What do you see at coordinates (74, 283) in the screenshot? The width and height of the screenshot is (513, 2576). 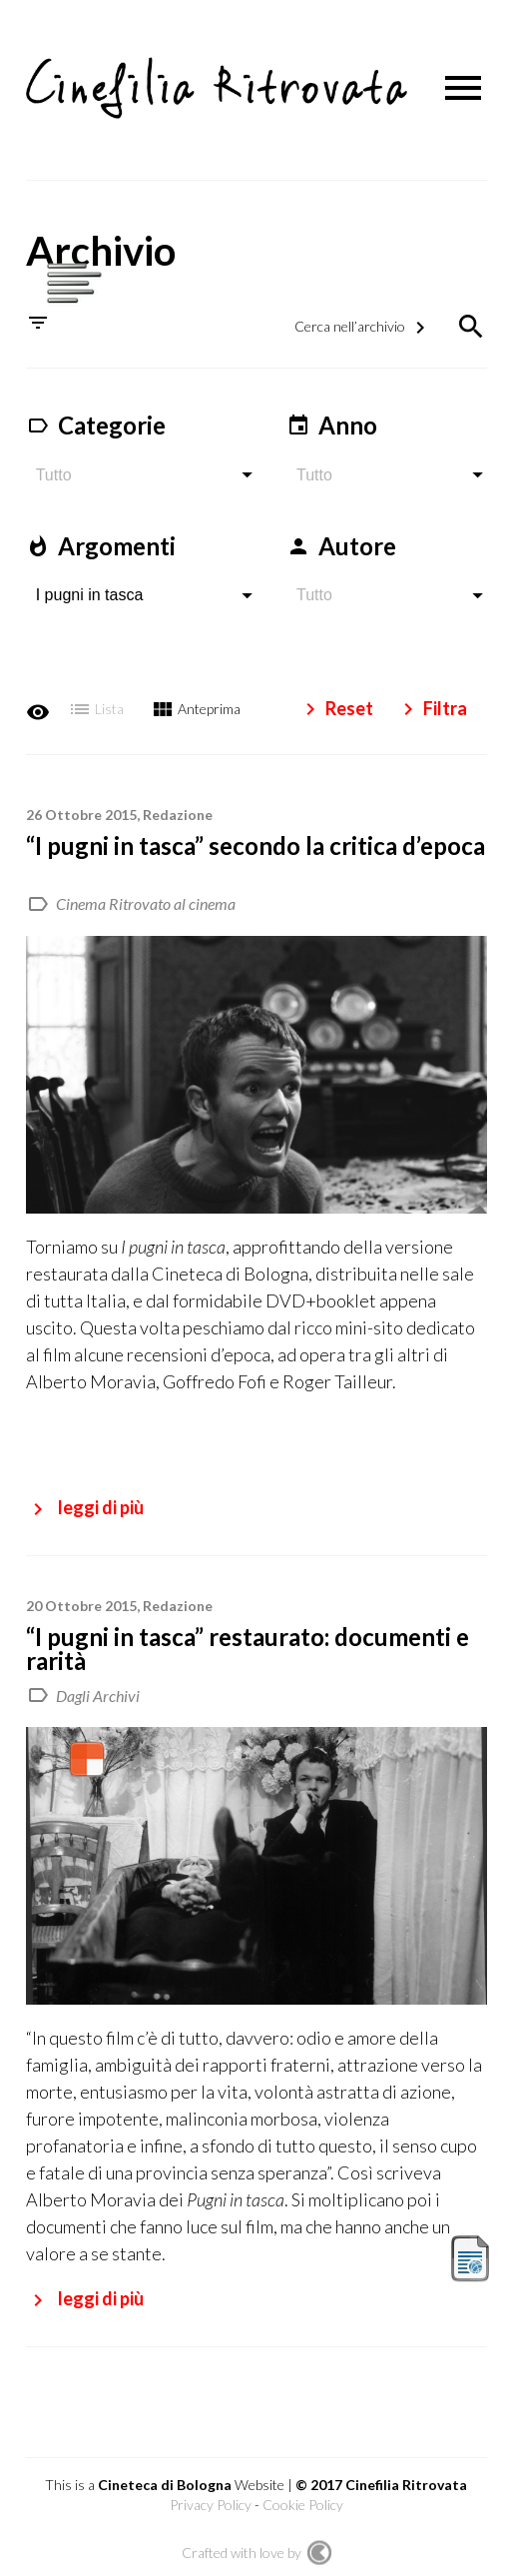 I see `align text to the left margin` at bounding box center [74, 283].